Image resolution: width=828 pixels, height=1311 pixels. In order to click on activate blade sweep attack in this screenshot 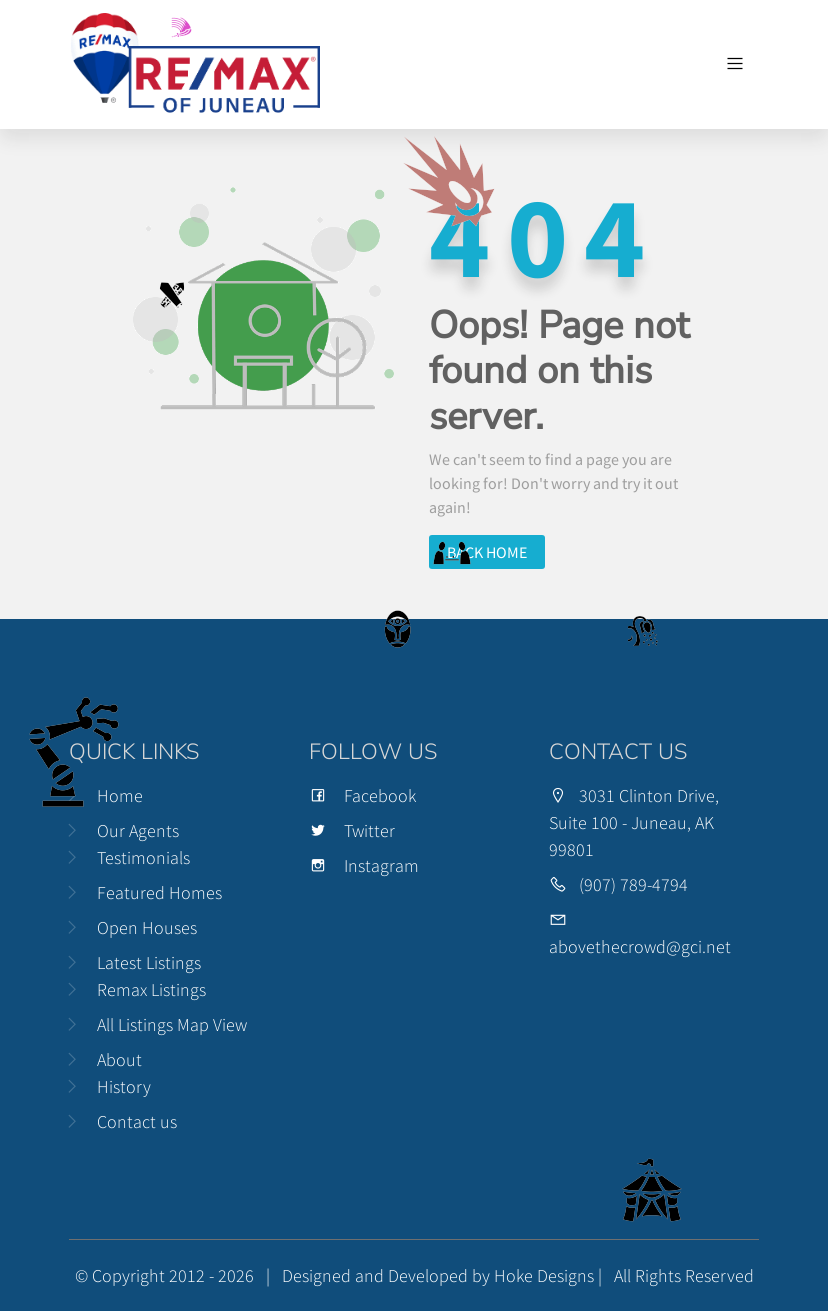, I will do `click(181, 27)`.